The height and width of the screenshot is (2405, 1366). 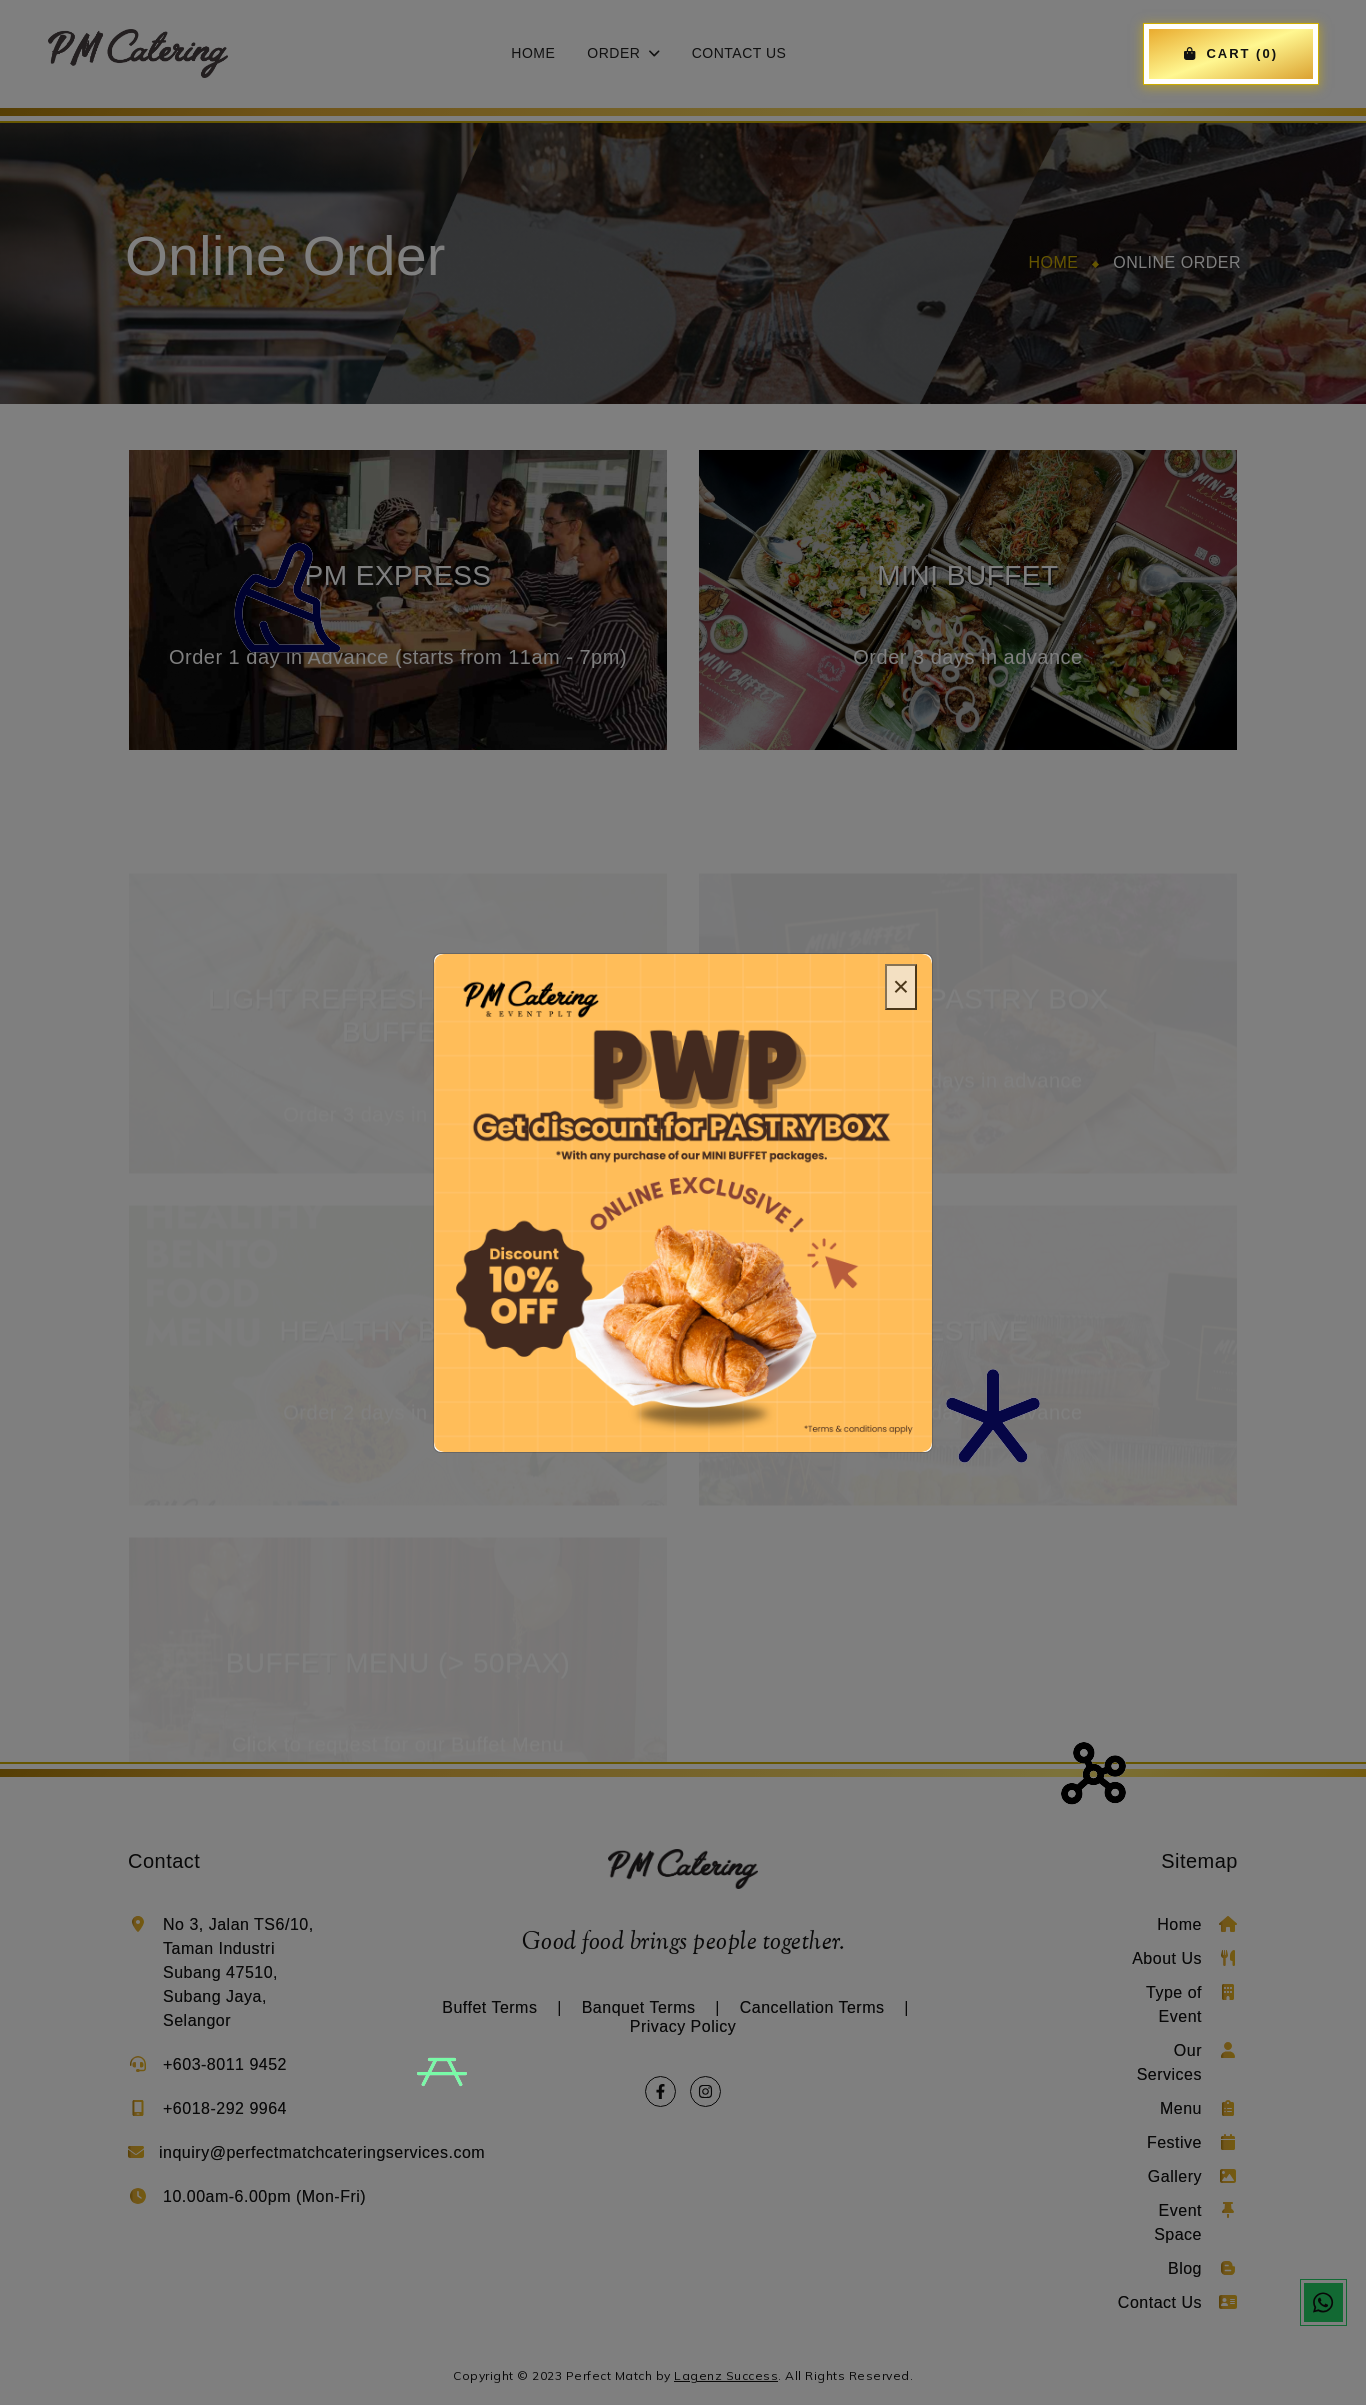 What do you see at coordinates (993, 1420) in the screenshot?
I see `indicates a required field in a form` at bounding box center [993, 1420].